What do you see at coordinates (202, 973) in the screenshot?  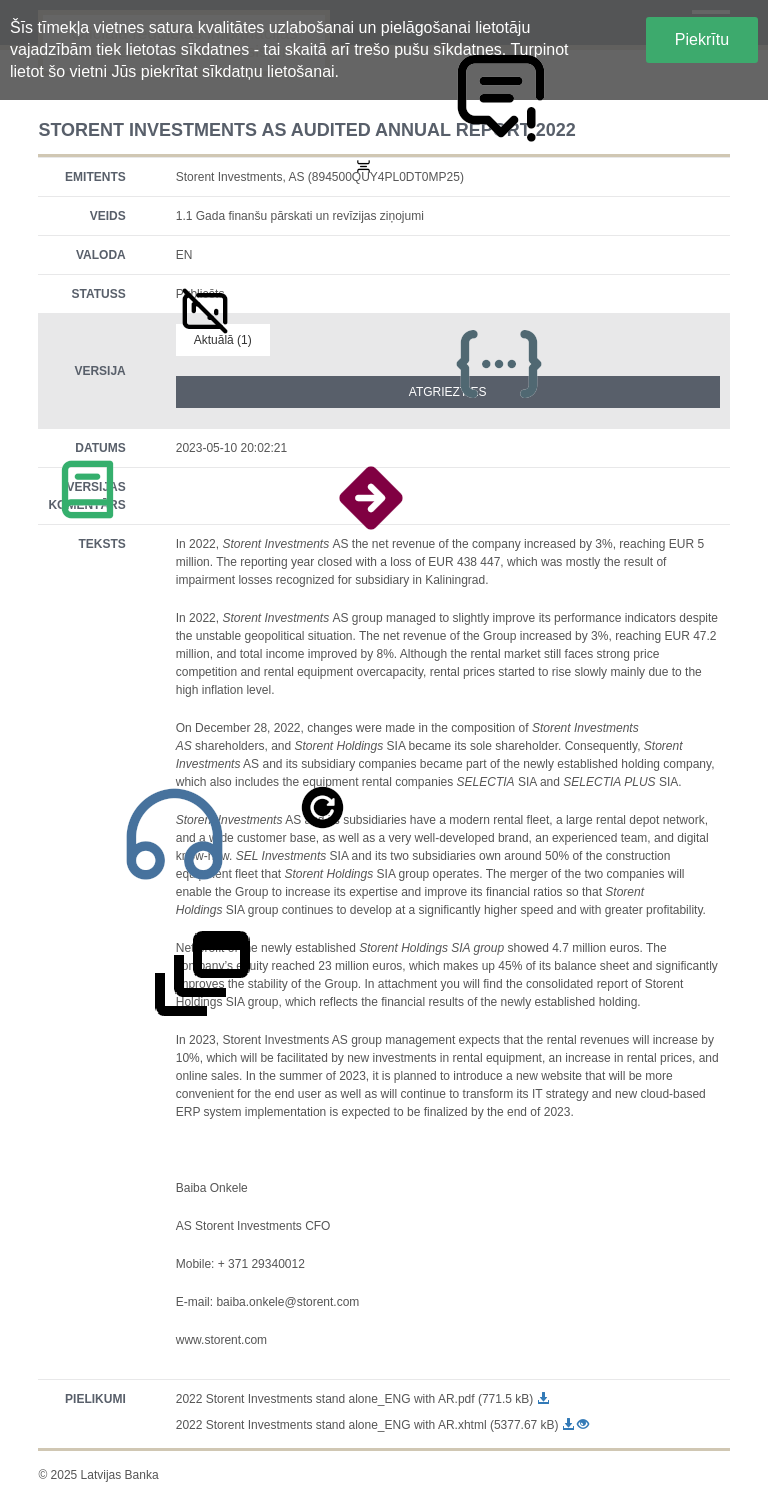 I see `view dynamic or stacked content feed` at bounding box center [202, 973].